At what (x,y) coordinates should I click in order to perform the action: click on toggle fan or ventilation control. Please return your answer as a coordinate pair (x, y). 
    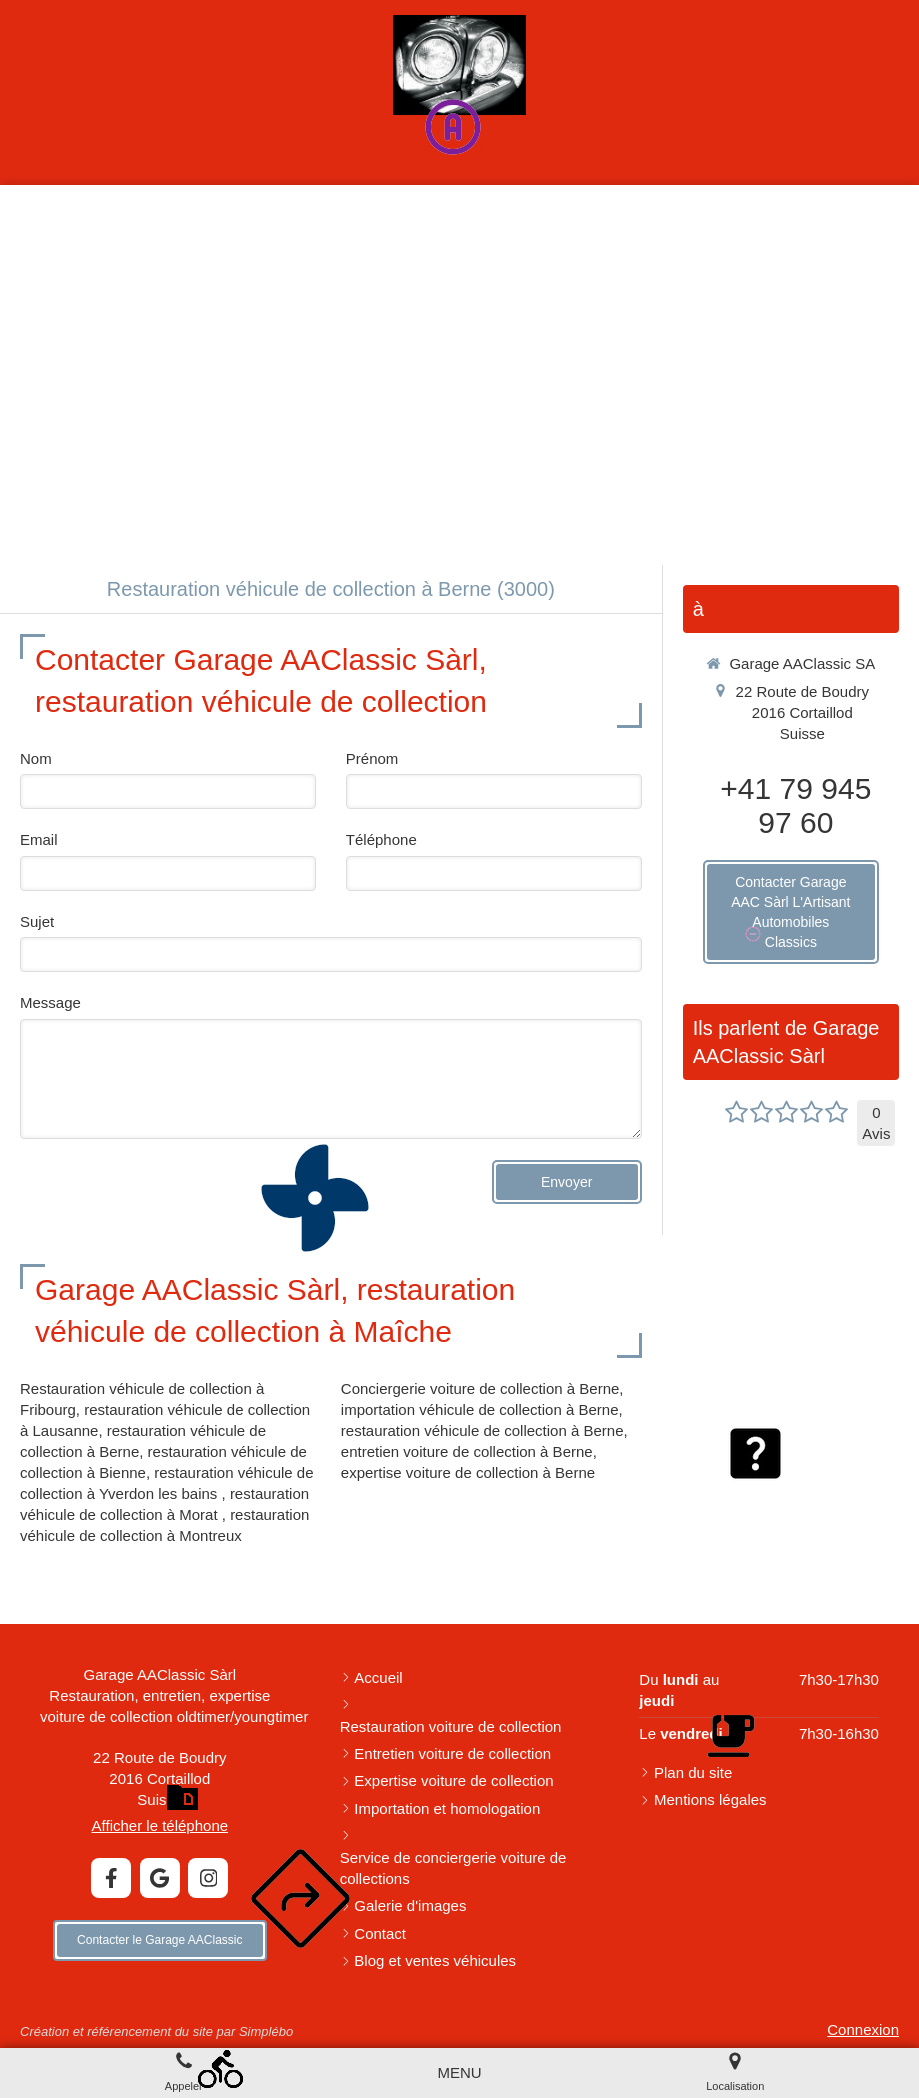
    Looking at the image, I should click on (315, 1198).